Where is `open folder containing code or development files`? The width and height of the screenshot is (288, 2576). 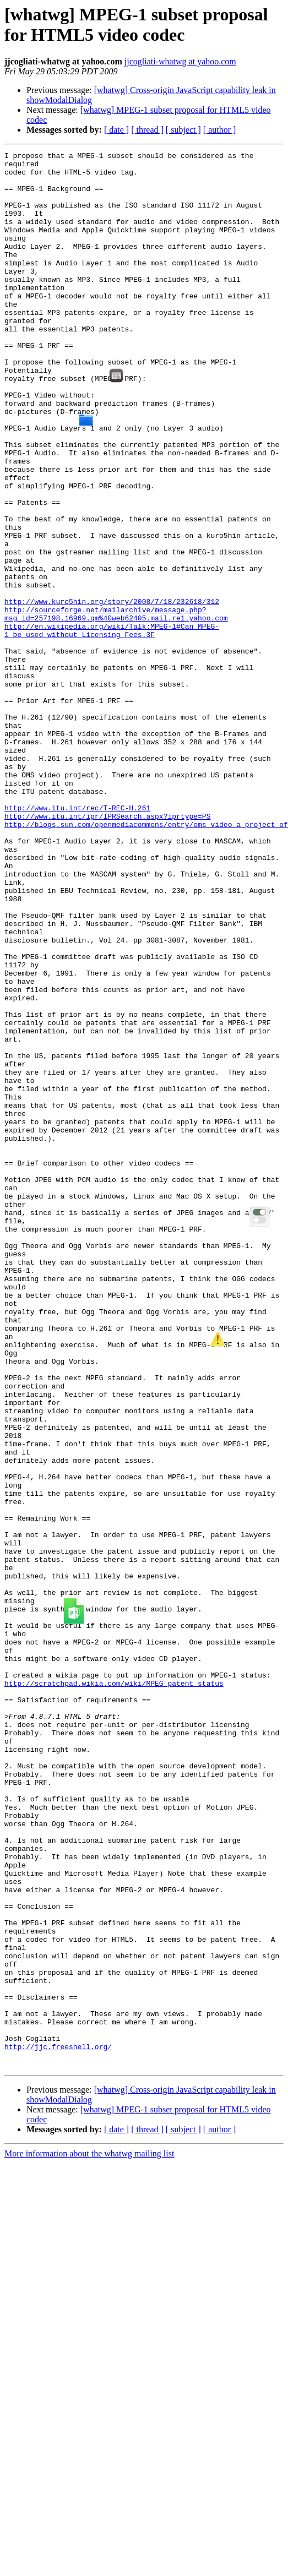 open folder containing code or development files is located at coordinates (86, 420).